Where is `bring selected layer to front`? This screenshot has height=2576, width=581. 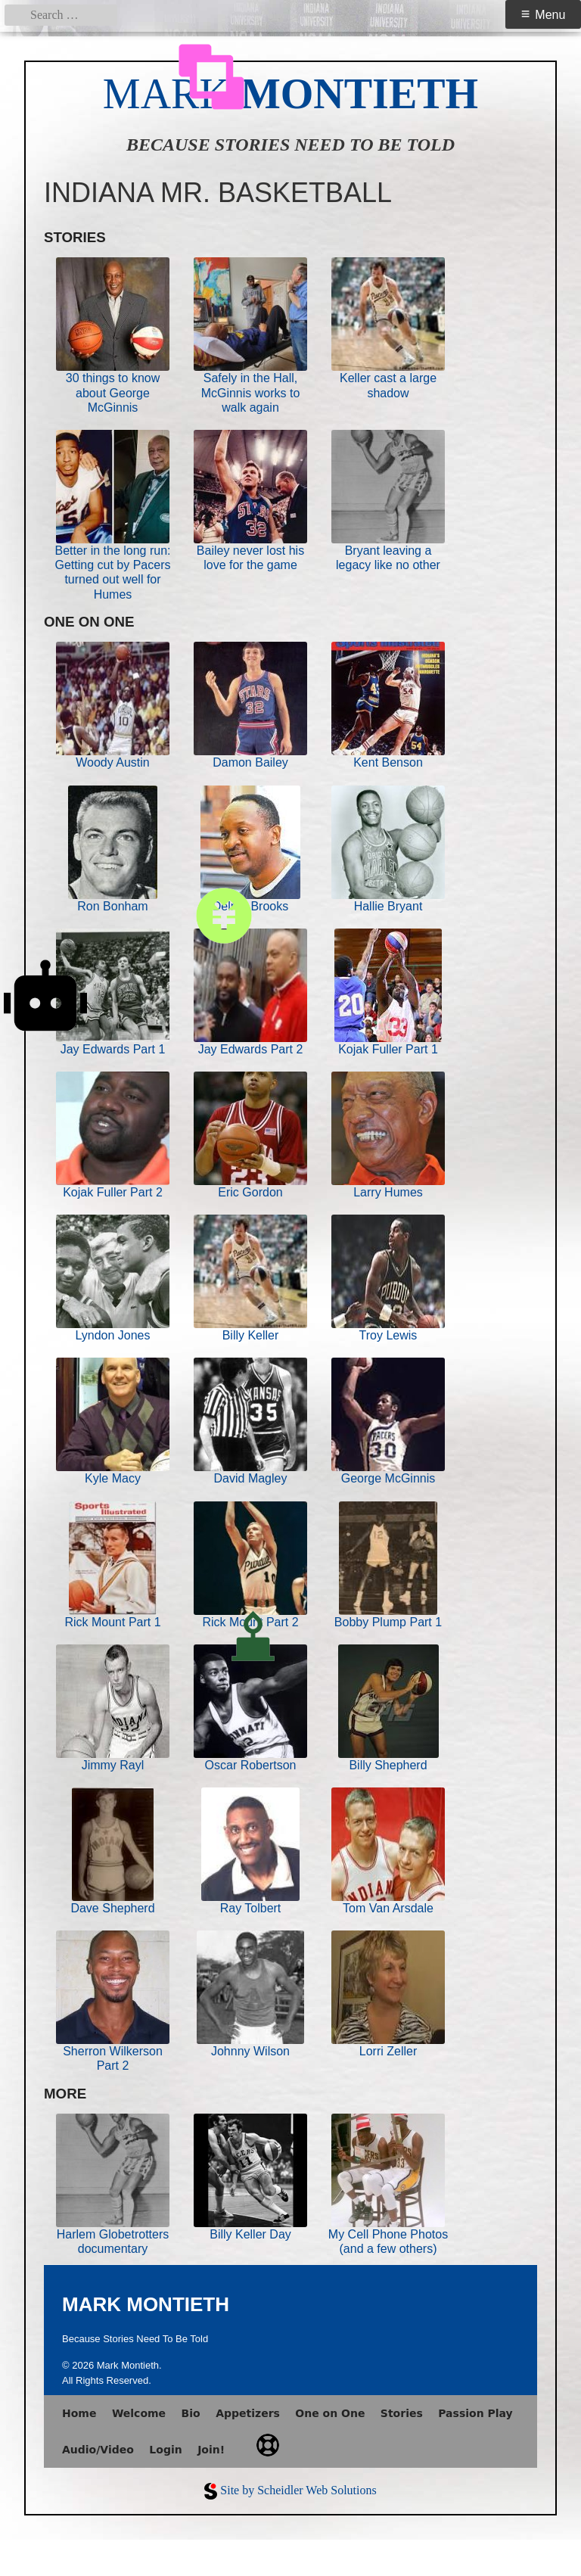 bring selected layer to front is located at coordinates (211, 76).